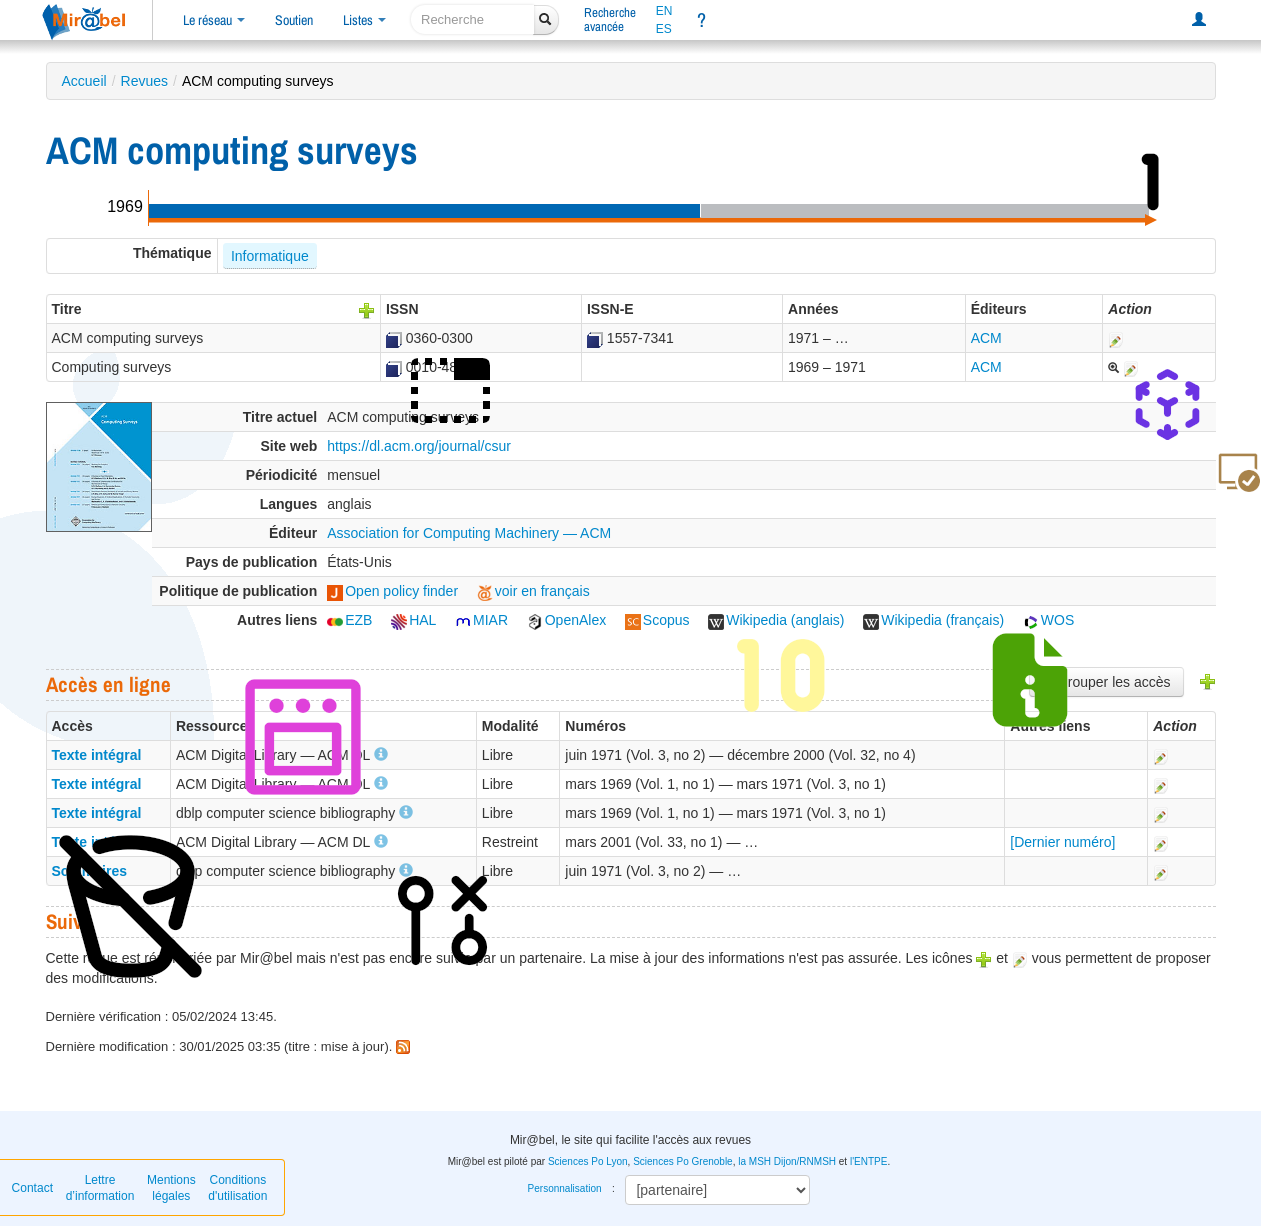 This screenshot has height=1226, width=1261. What do you see at coordinates (1030, 680) in the screenshot?
I see `view file details or properties` at bounding box center [1030, 680].